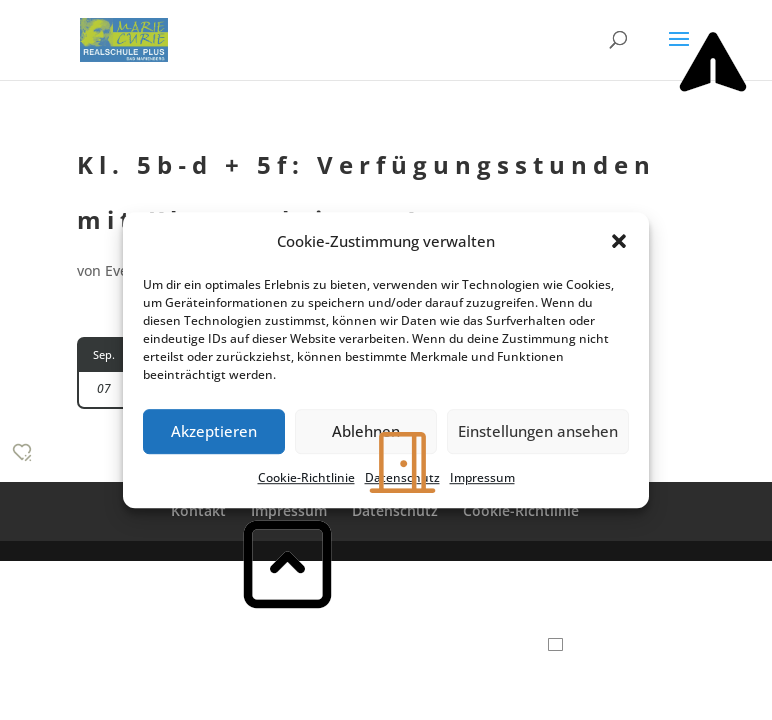 Image resolution: width=772 pixels, height=720 pixels. Describe the element at coordinates (555, 644) in the screenshot. I see `placeholder for content or media` at that location.